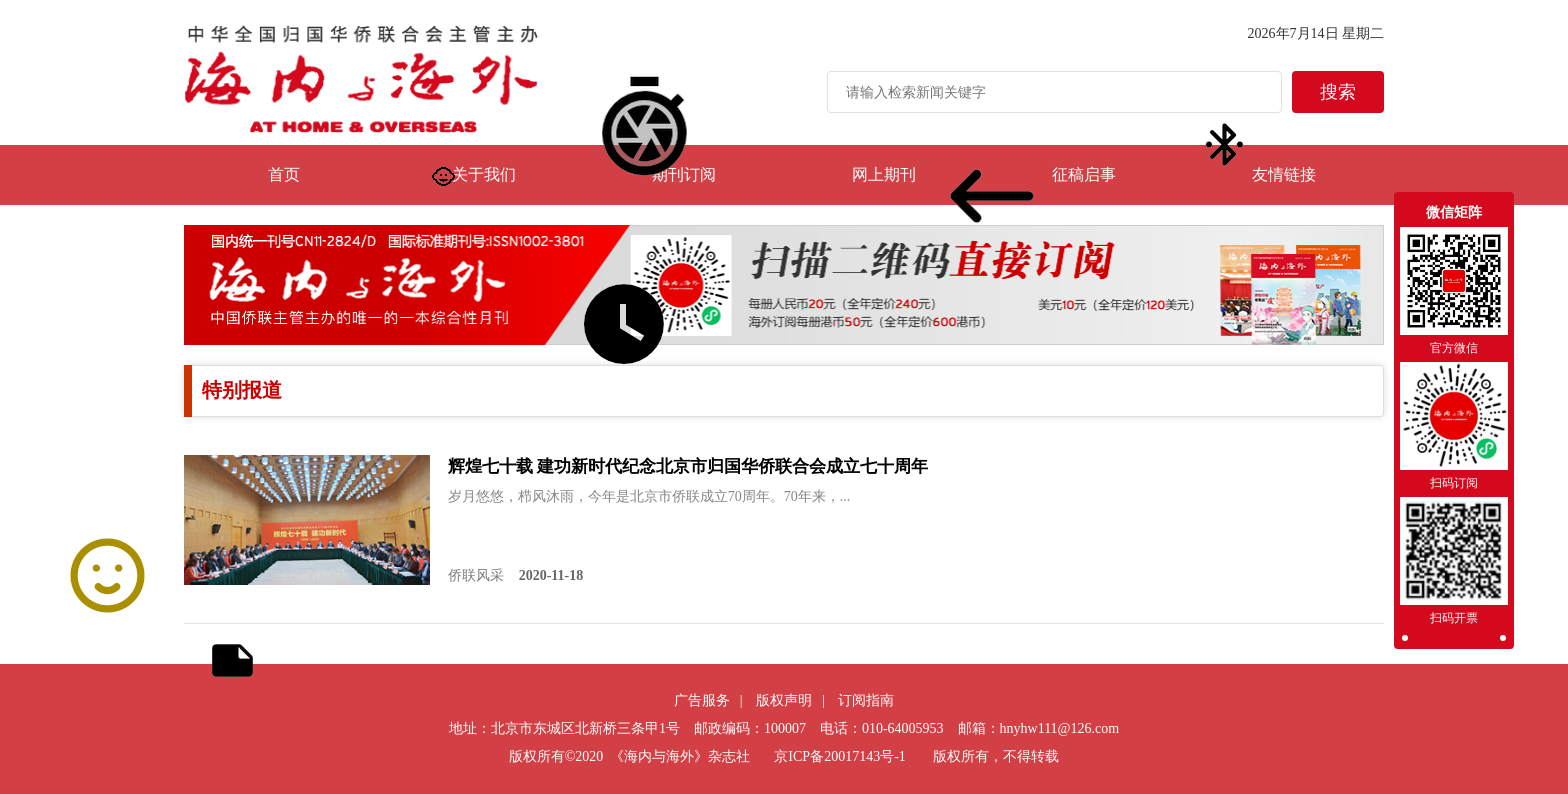 The image size is (1568, 794). I want to click on go back to previous screen, so click(991, 196).